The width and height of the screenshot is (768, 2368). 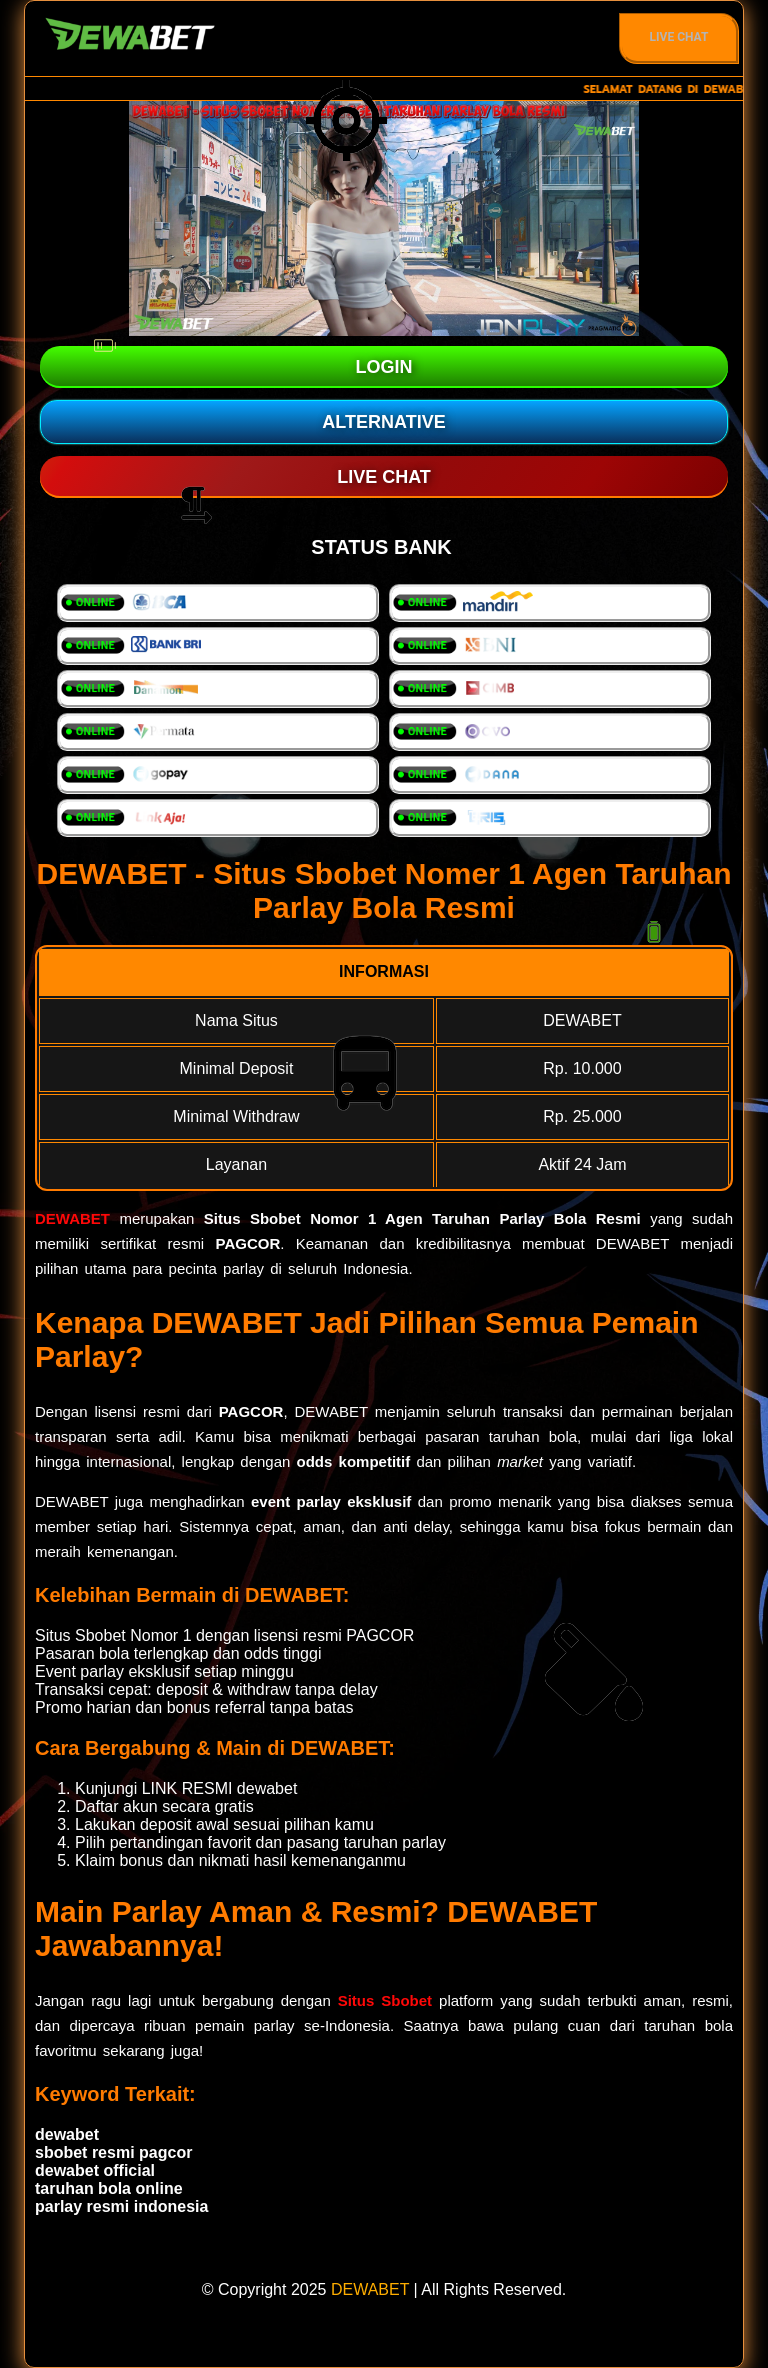 I want to click on fill an area with color, so click(x=594, y=1672).